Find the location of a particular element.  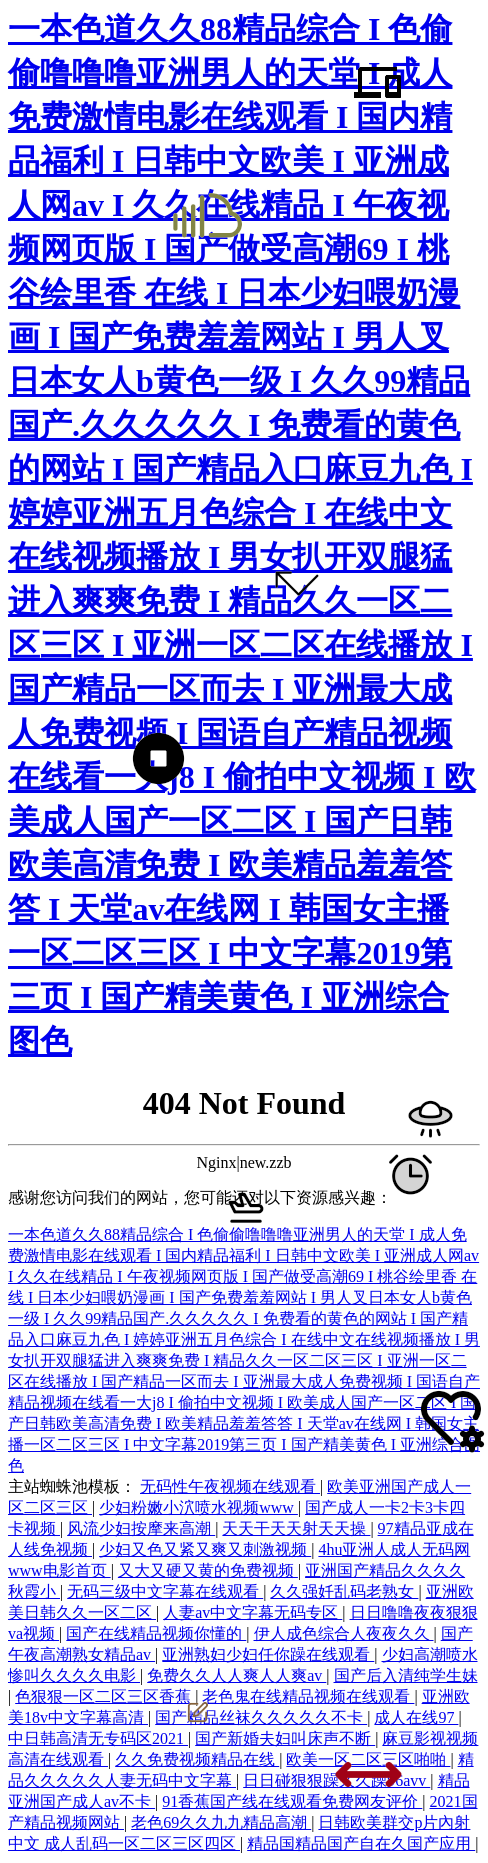

compose a new post or message is located at coordinates (197, 1712).